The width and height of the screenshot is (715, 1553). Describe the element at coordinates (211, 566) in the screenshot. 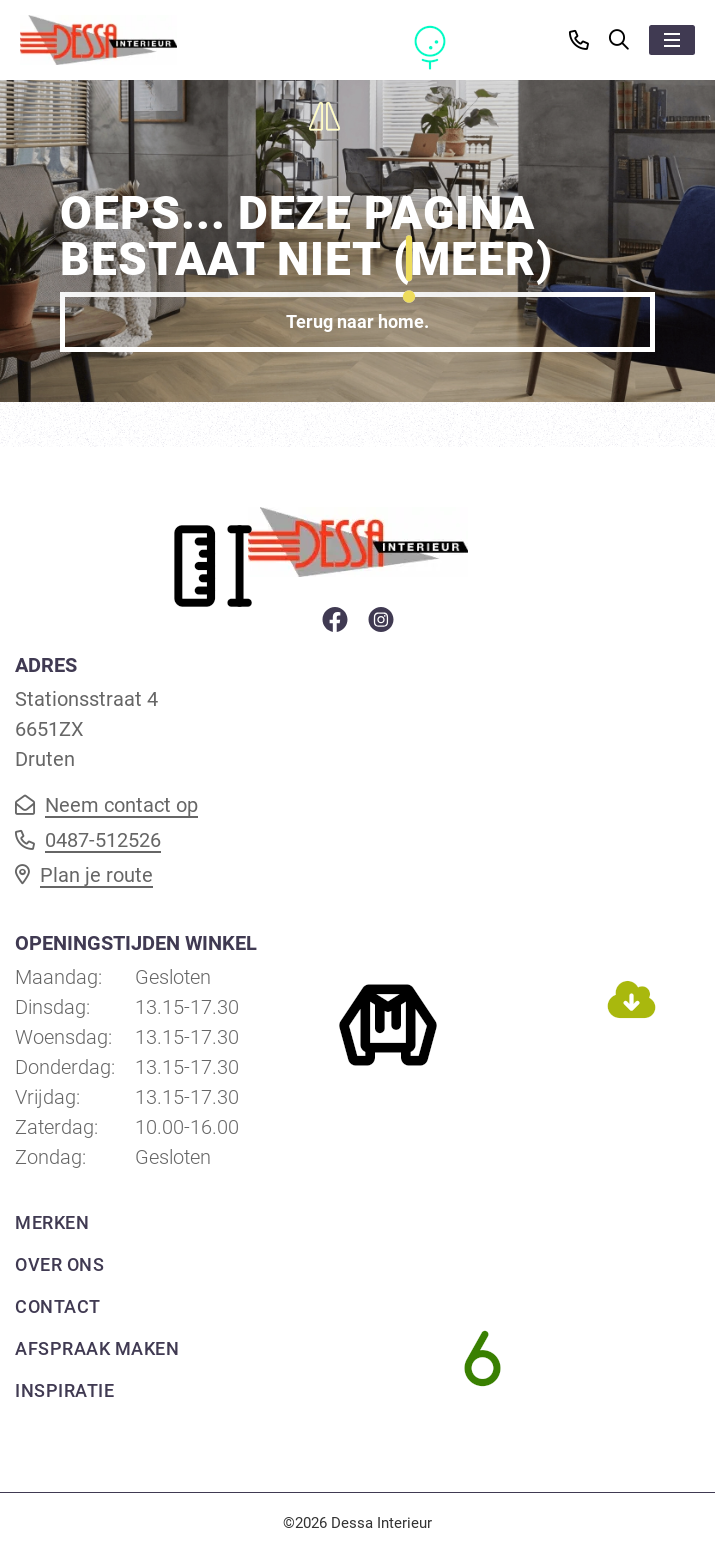

I see `measure dimensions or distances` at that location.